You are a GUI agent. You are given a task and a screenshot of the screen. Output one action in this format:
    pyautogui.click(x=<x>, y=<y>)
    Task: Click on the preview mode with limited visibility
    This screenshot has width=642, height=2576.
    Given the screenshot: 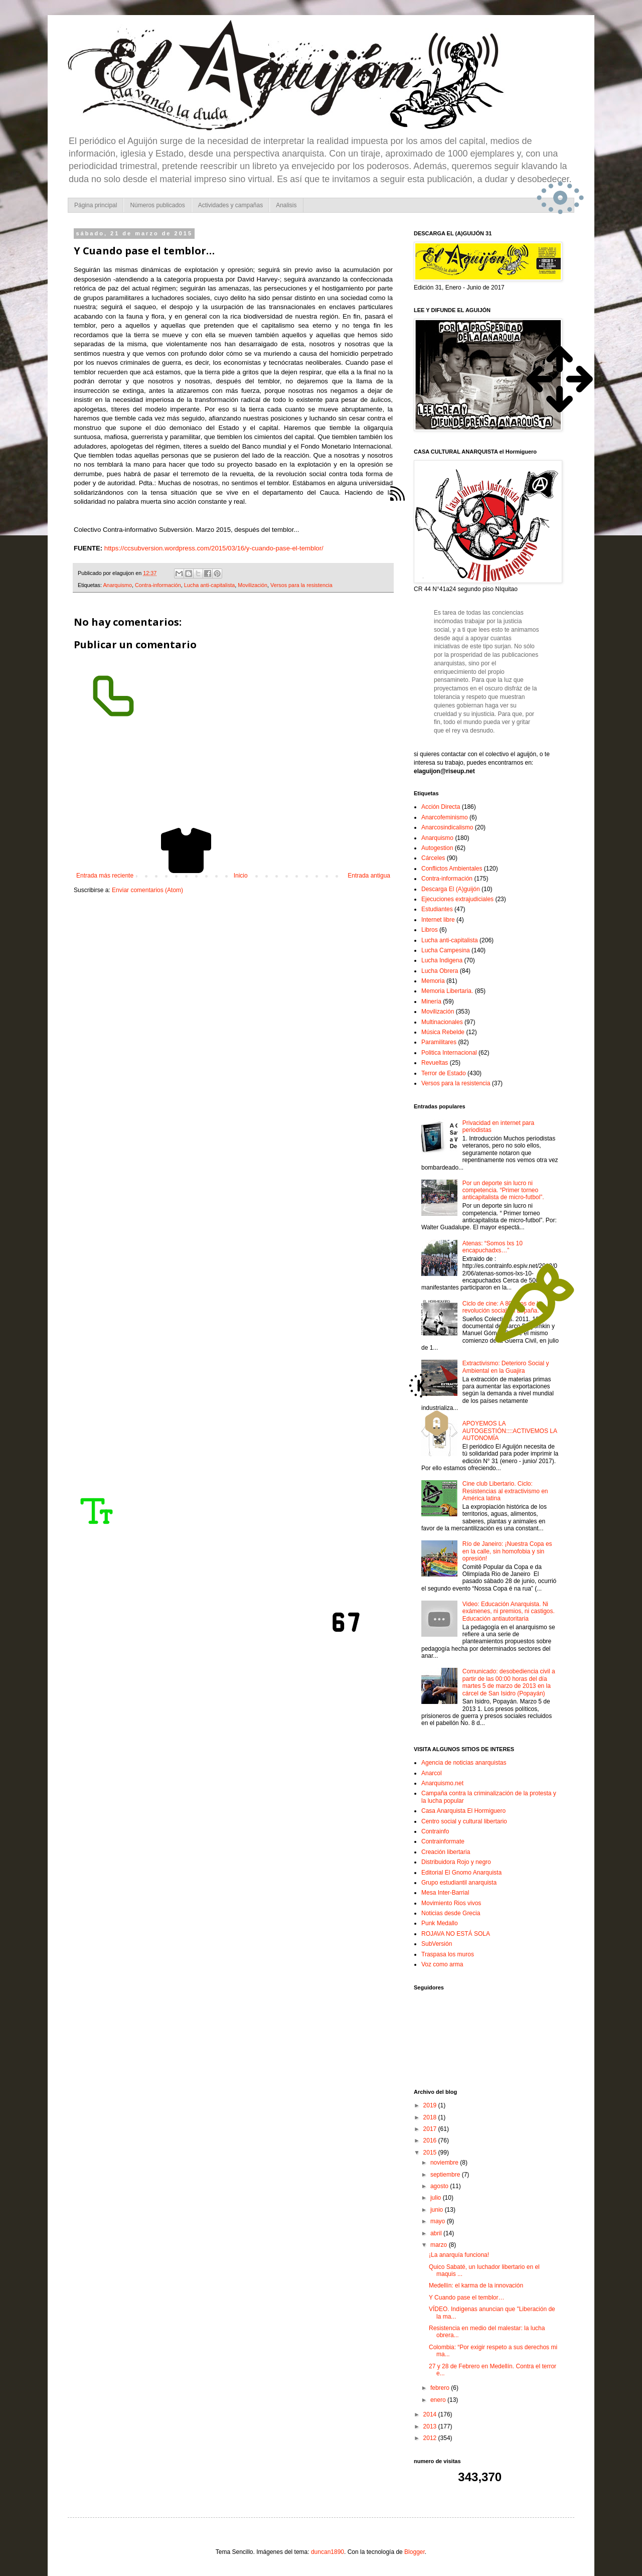 What is the action you would take?
    pyautogui.click(x=560, y=198)
    